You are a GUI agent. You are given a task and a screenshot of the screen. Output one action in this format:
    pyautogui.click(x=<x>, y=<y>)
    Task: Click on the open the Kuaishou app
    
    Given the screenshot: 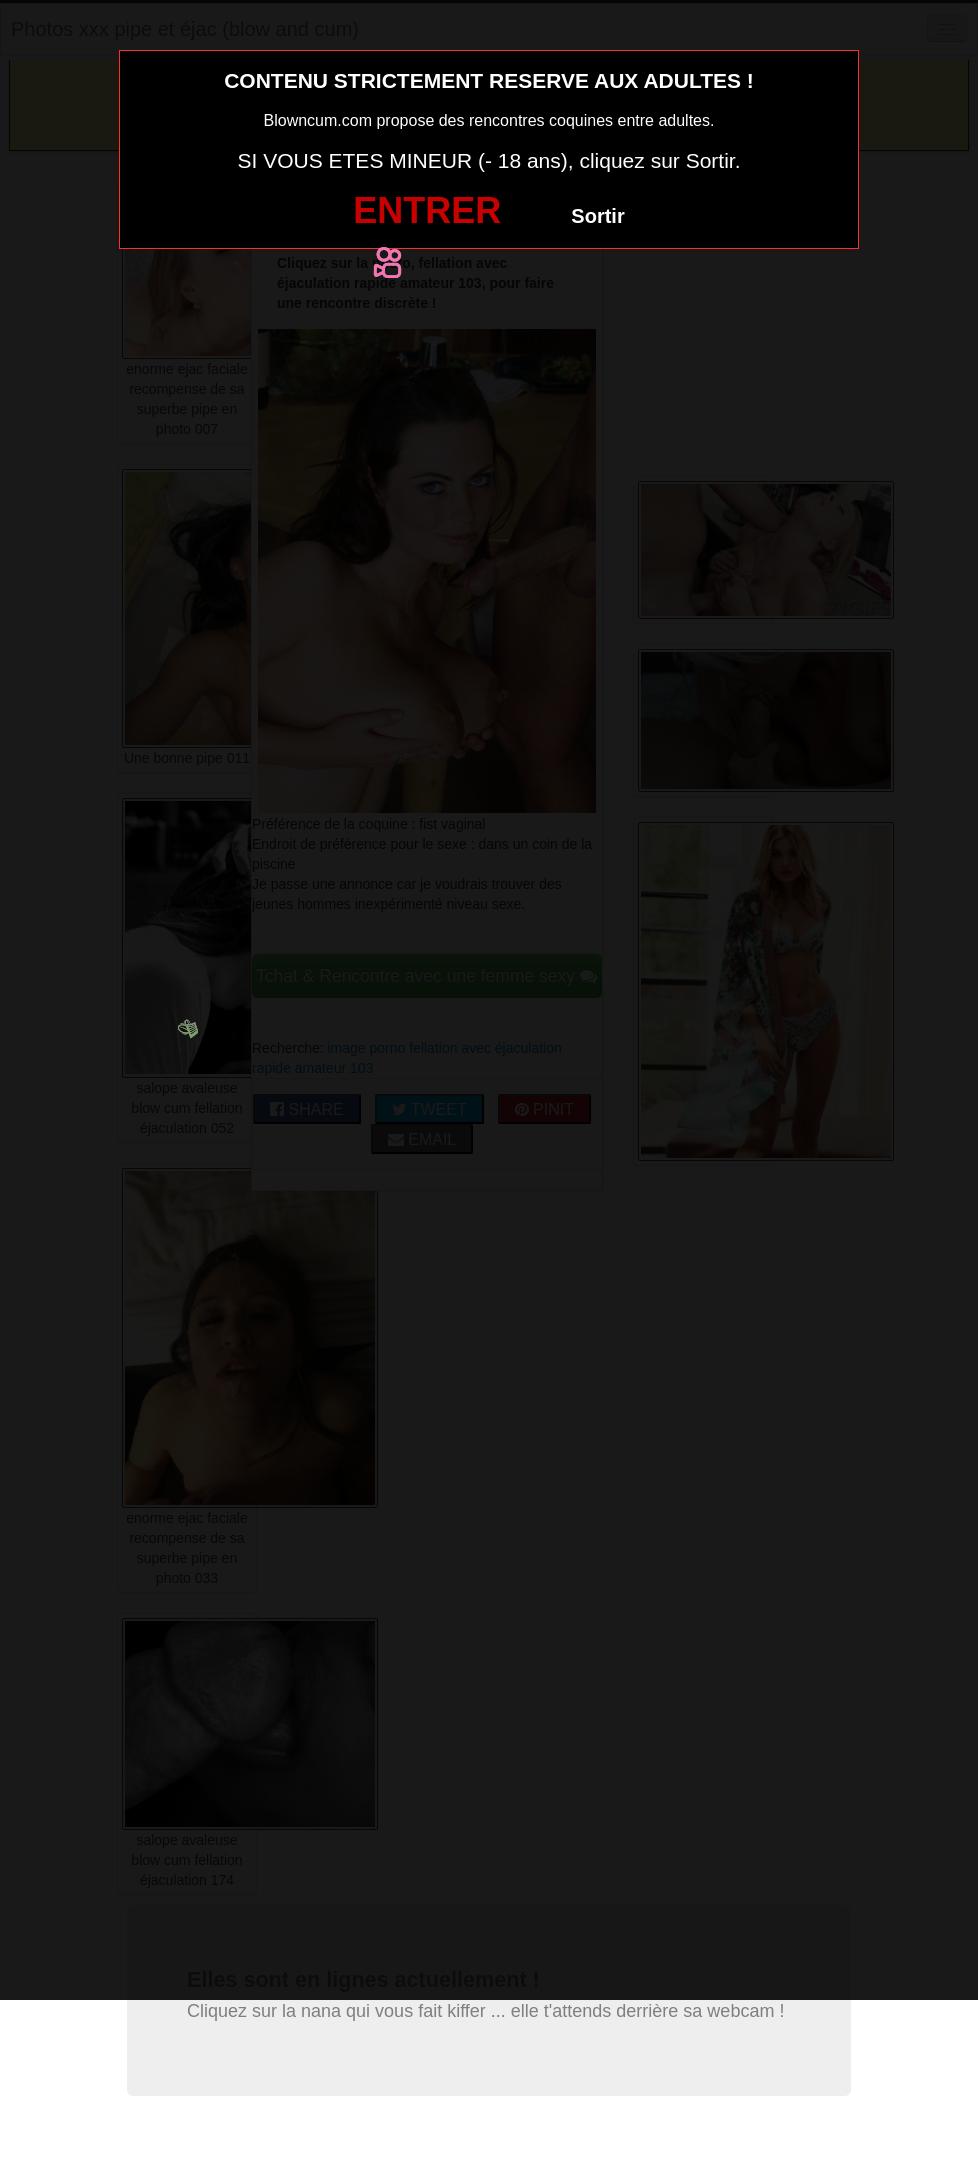 What is the action you would take?
    pyautogui.click(x=387, y=262)
    